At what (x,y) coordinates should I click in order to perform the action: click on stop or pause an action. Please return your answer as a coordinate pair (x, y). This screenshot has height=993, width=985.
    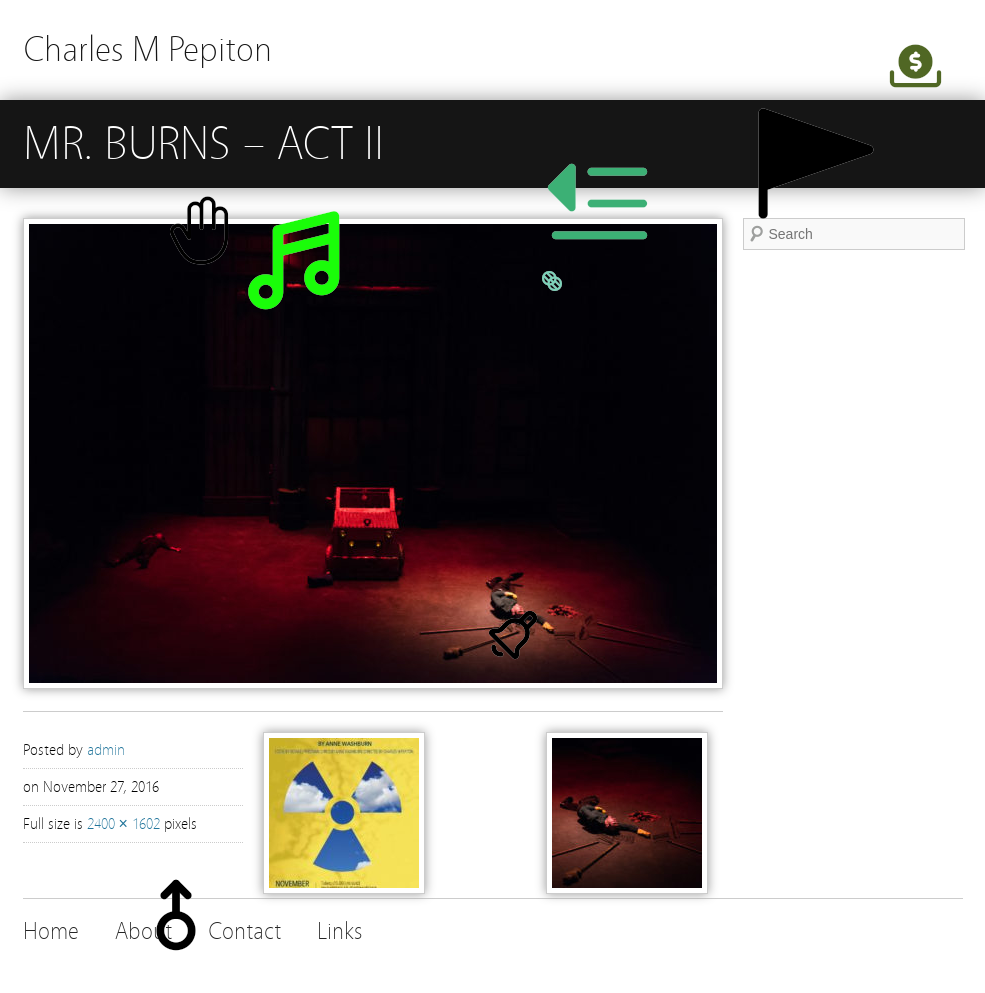
    Looking at the image, I should click on (201, 230).